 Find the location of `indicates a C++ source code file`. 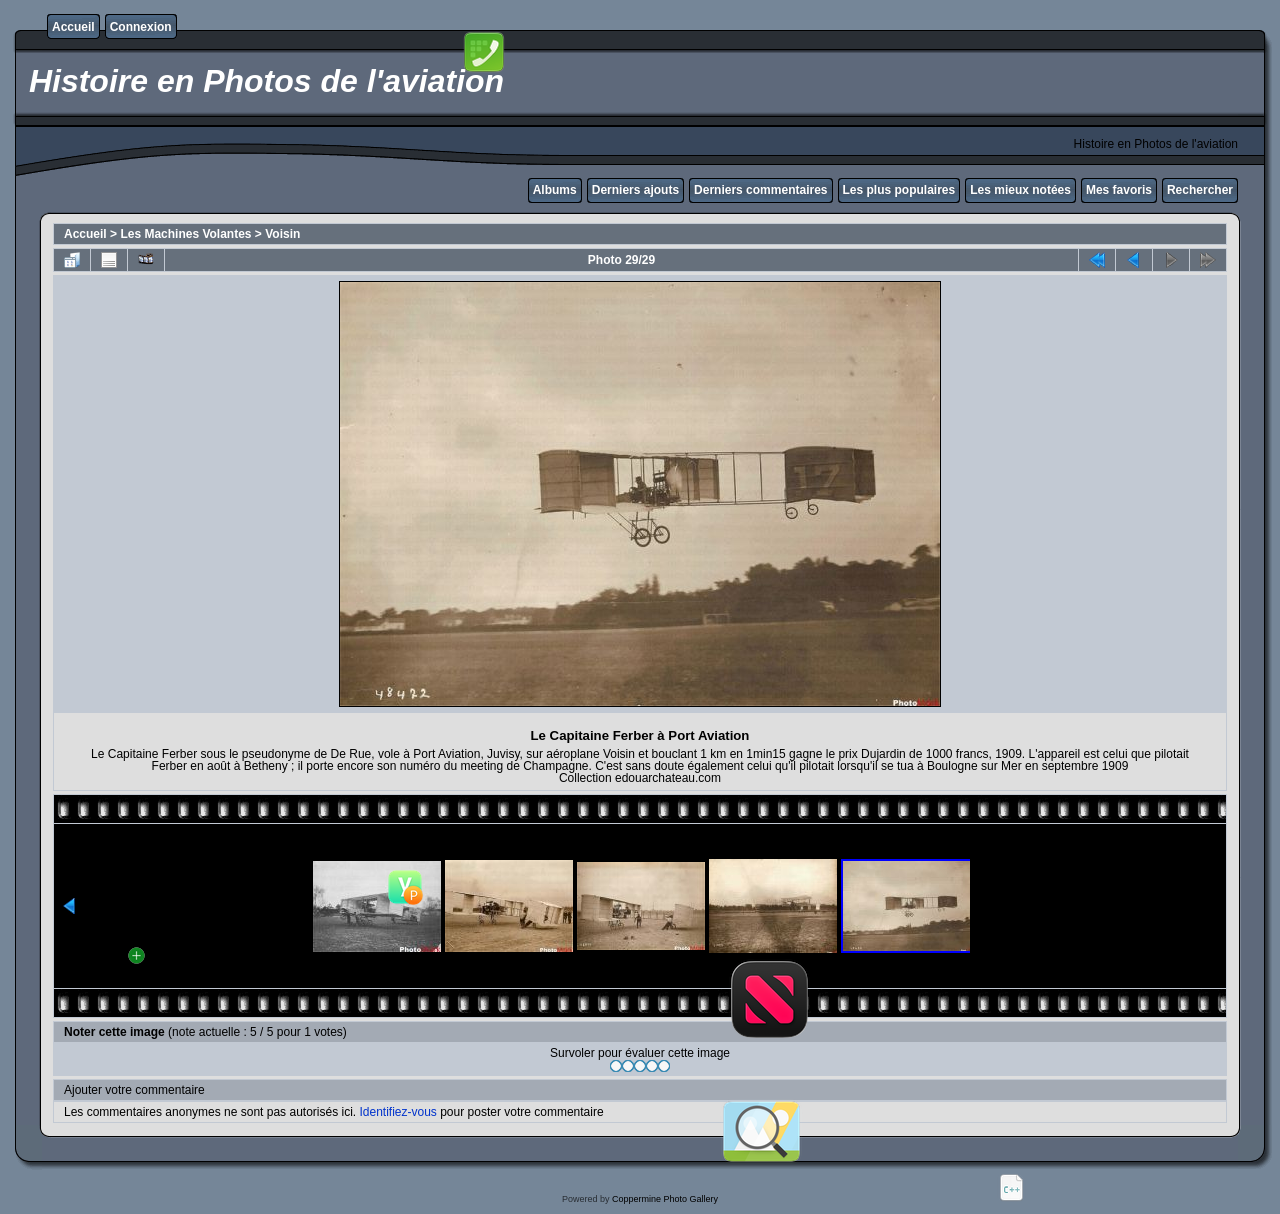

indicates a C++ source code file is located at coordinates (1011, 1187).